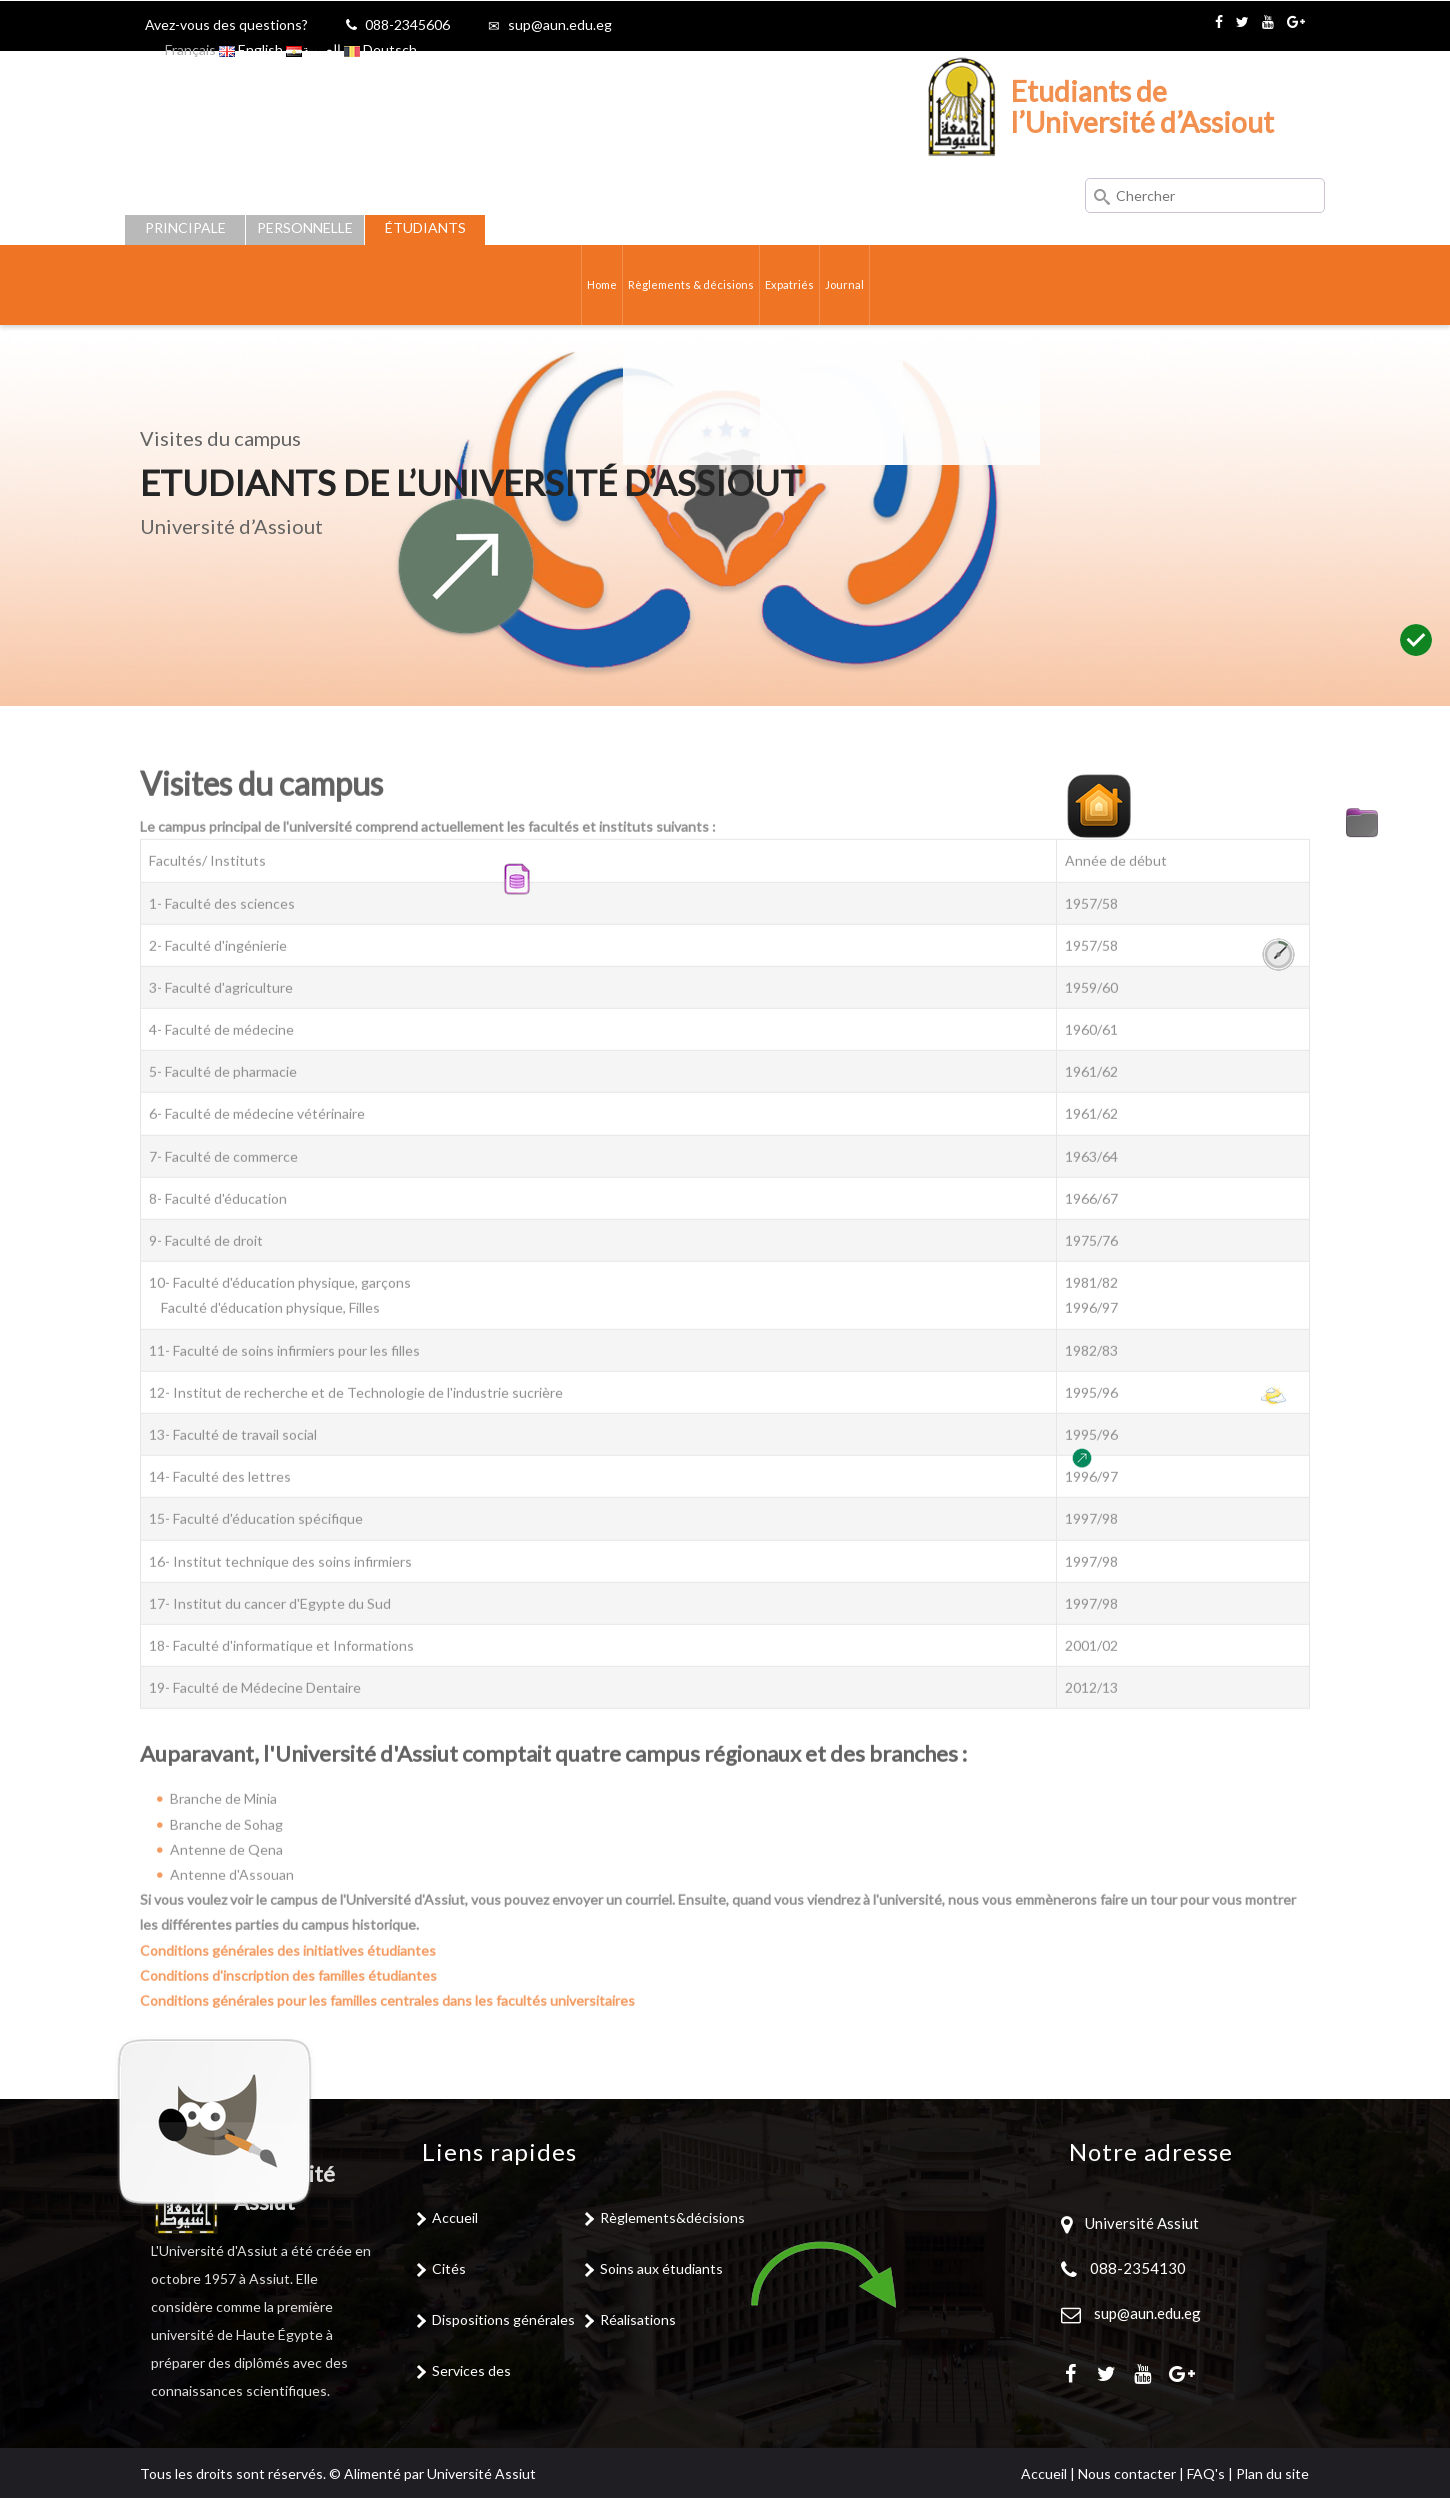 The height and width of the screenshot is (2504, 1450). What do you see at coordinates (1099, 806) in the screenshot?
I see `open the home app` at bounding box center [1099, 806].